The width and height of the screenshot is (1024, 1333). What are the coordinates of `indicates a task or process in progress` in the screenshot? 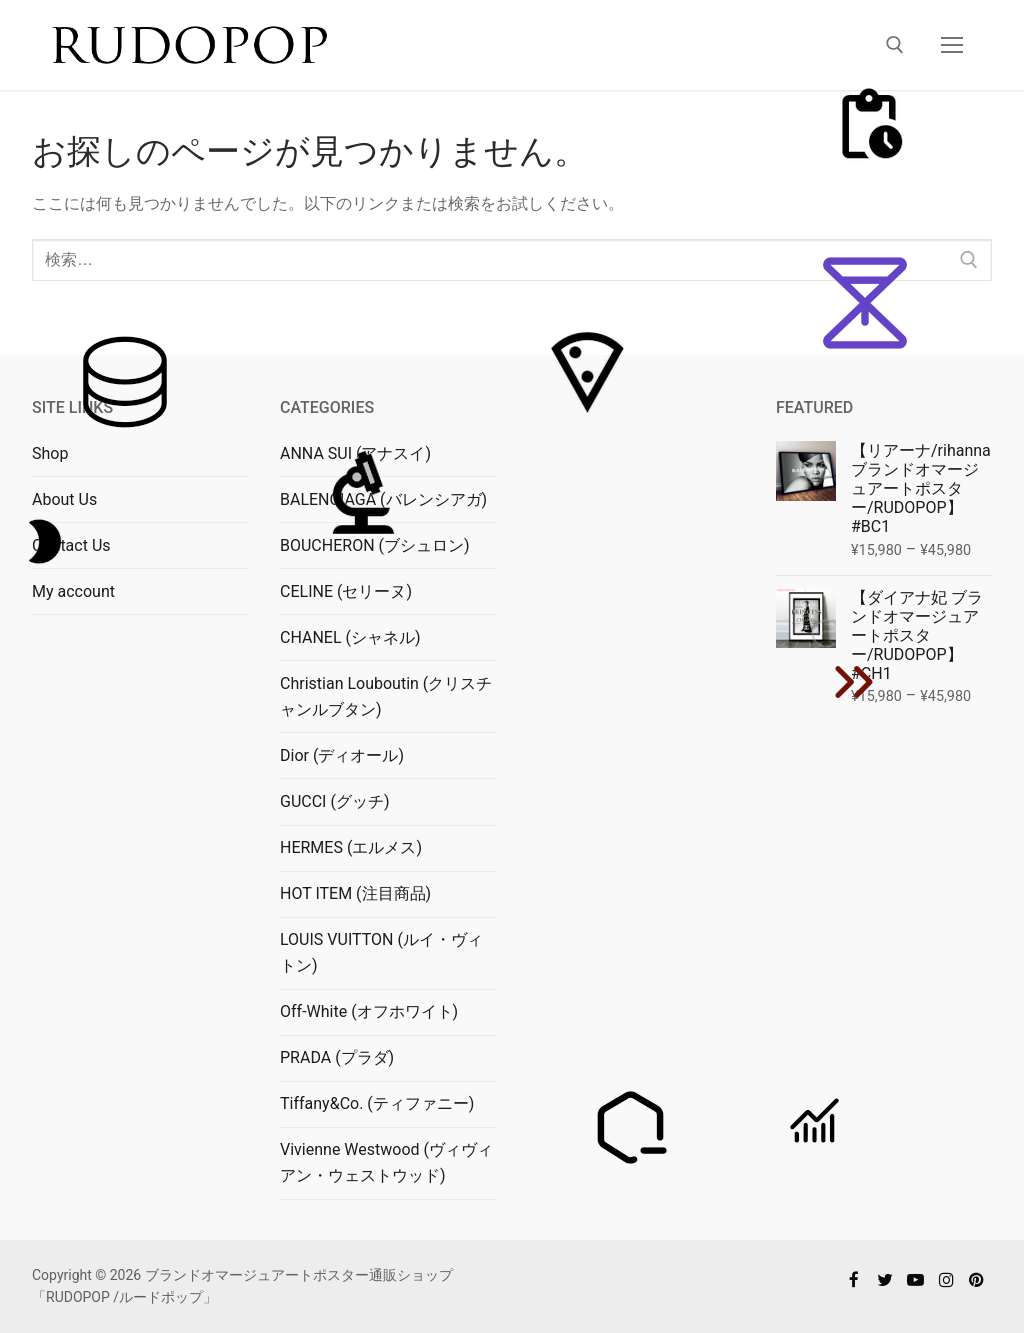 It's located at (865, 303).